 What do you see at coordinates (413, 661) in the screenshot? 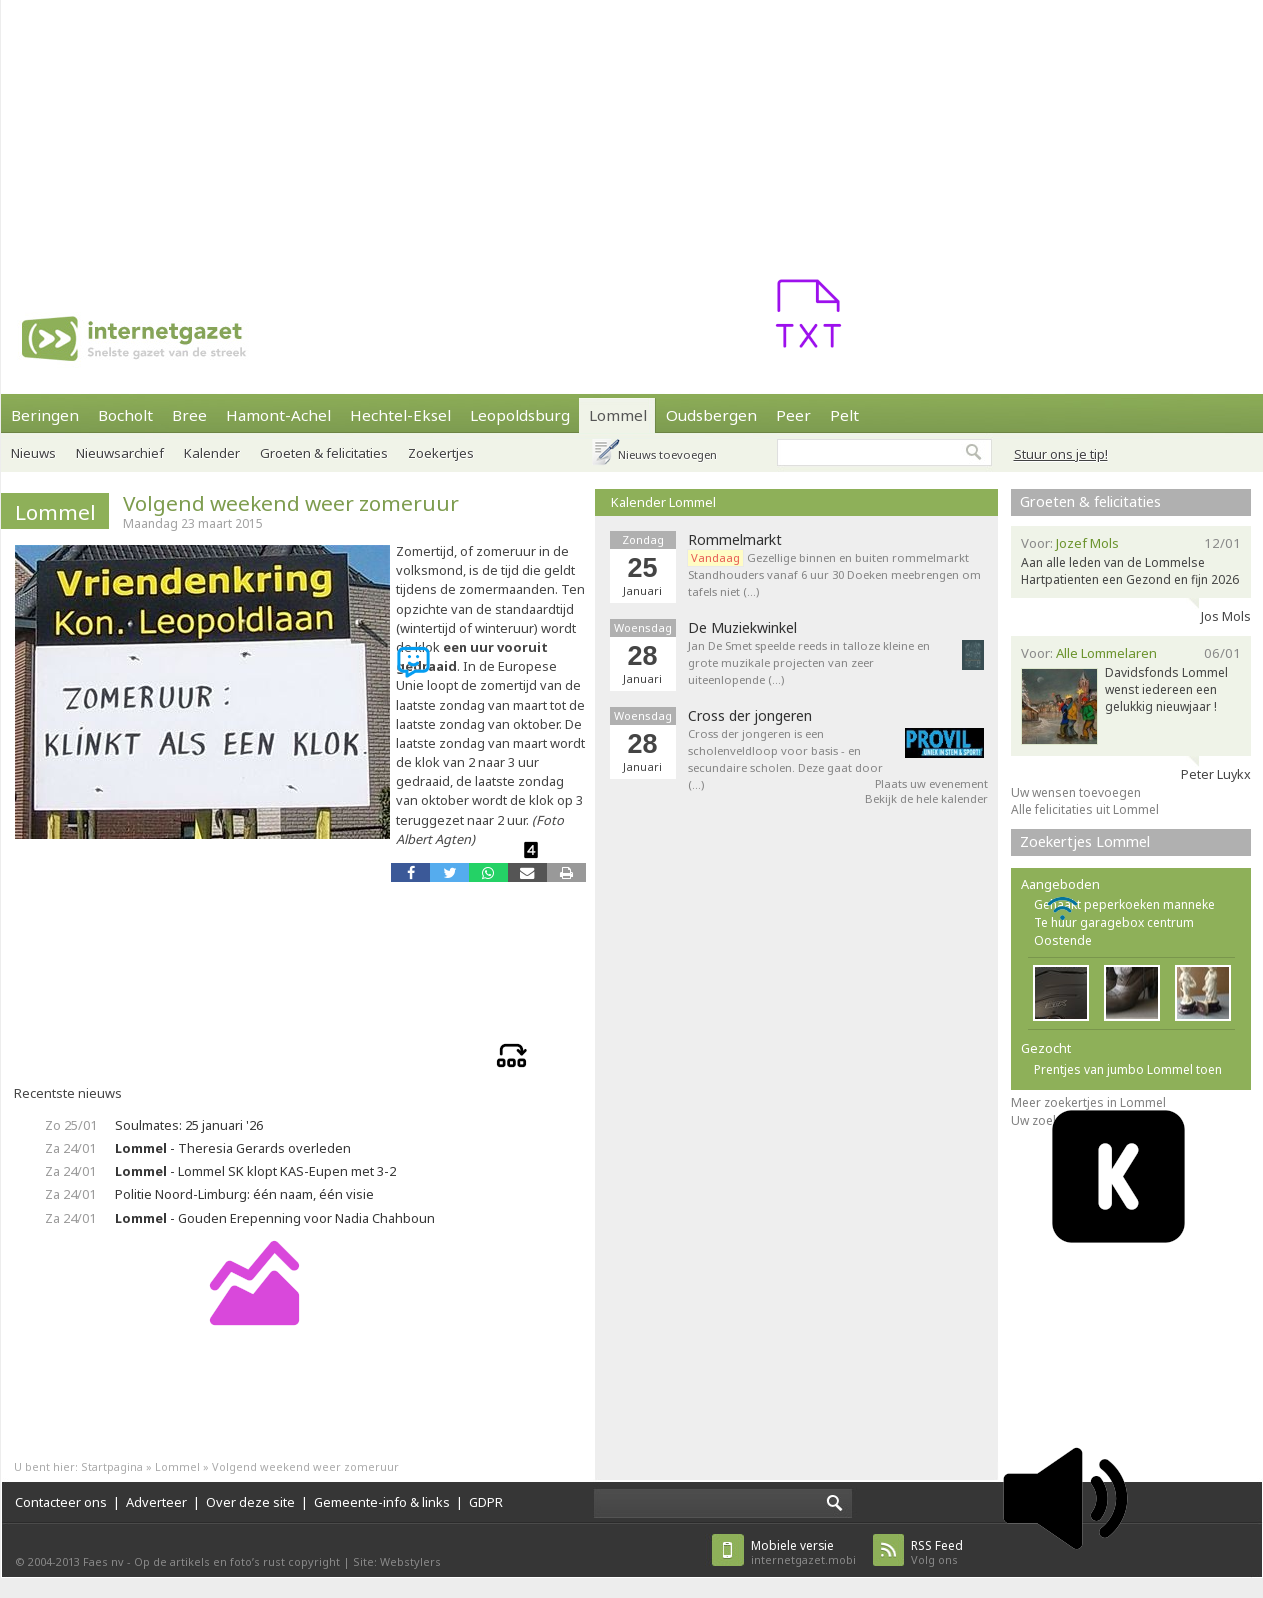
I see `open chatbot or AI assistant` at bounding box center [413, 661].